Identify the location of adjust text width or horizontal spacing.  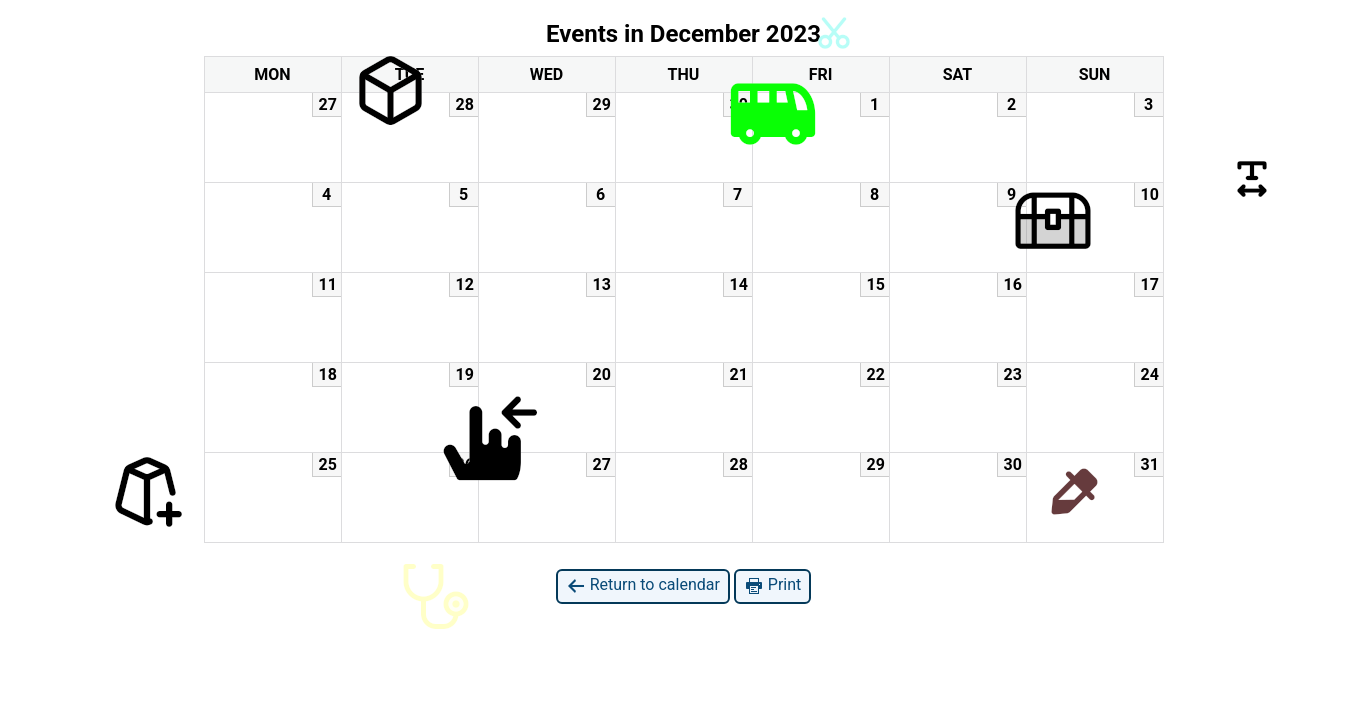
(1252, 178).